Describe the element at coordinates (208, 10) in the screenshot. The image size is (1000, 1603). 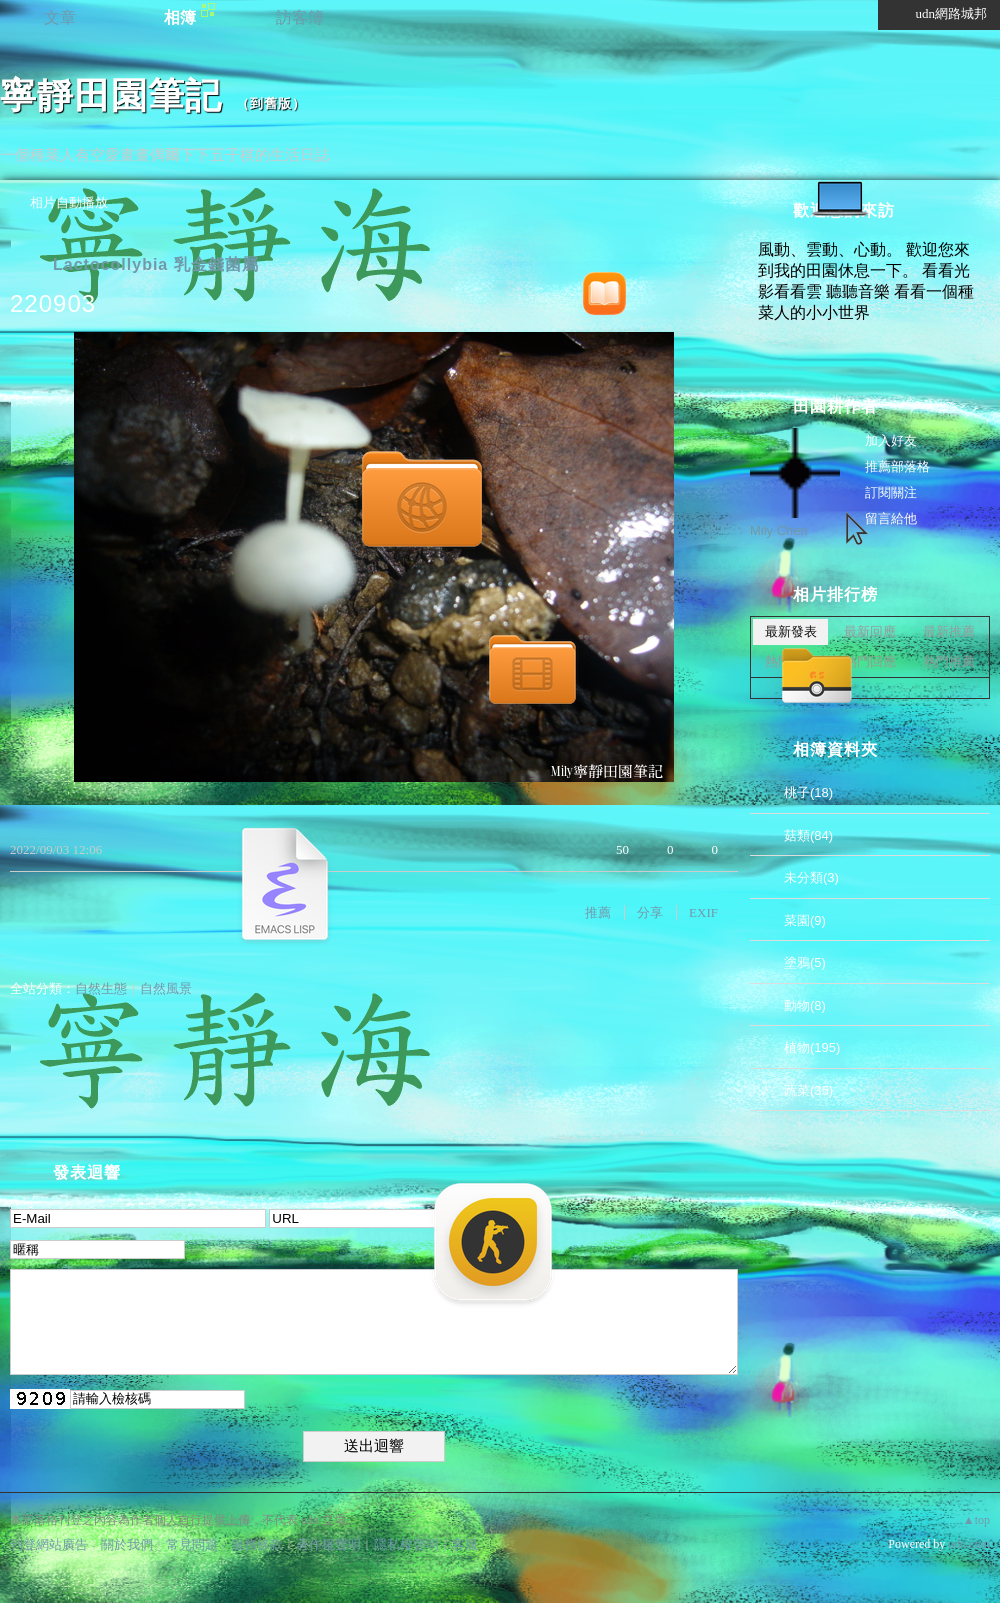
I see `launch klotski sliding block puzzle game` at that location.